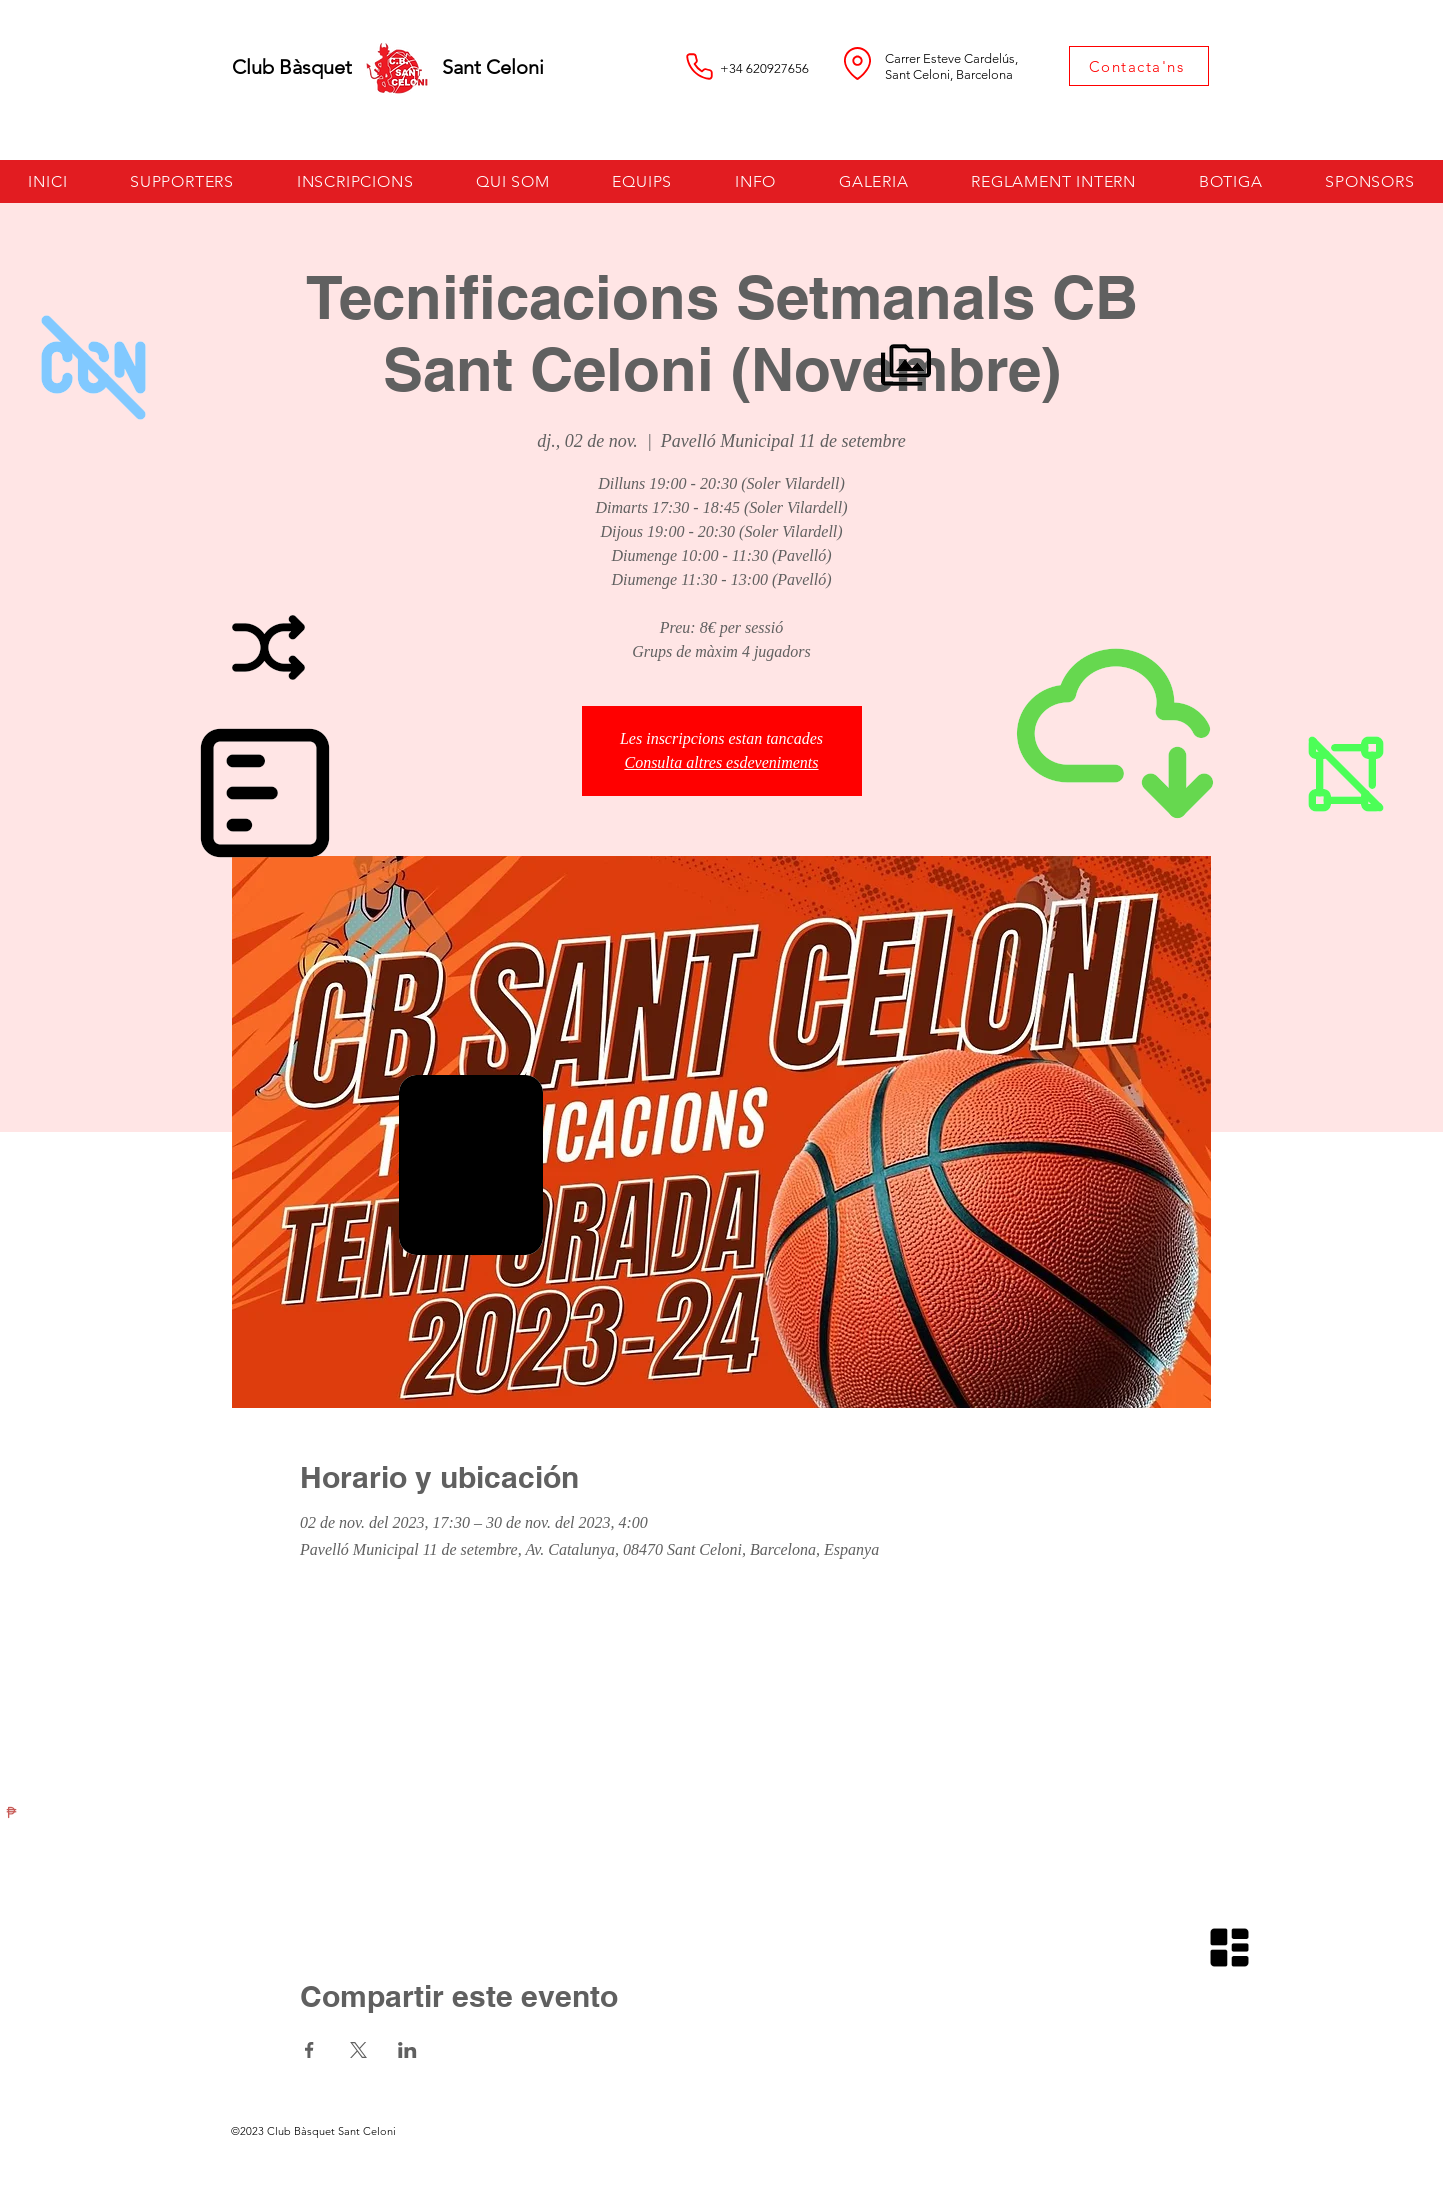  What do you see at coordinates (1115, 720) in the screenshot?
I see `download from cloud storage` at bounding box center [1115, 720].